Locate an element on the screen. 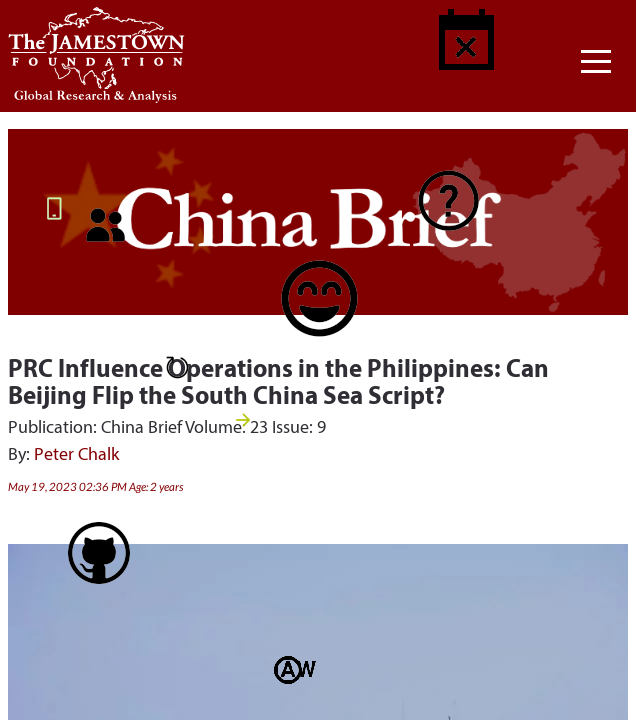 This screenshot has height=720, width=636. view group members is located at coordinates (105, 224).